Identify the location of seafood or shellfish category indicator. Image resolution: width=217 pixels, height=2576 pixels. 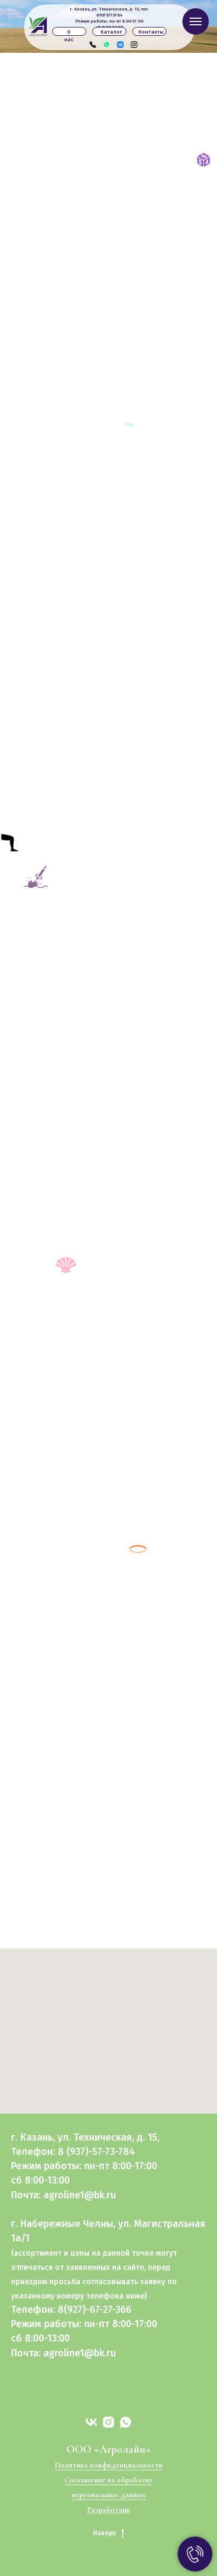
(66, 1265).